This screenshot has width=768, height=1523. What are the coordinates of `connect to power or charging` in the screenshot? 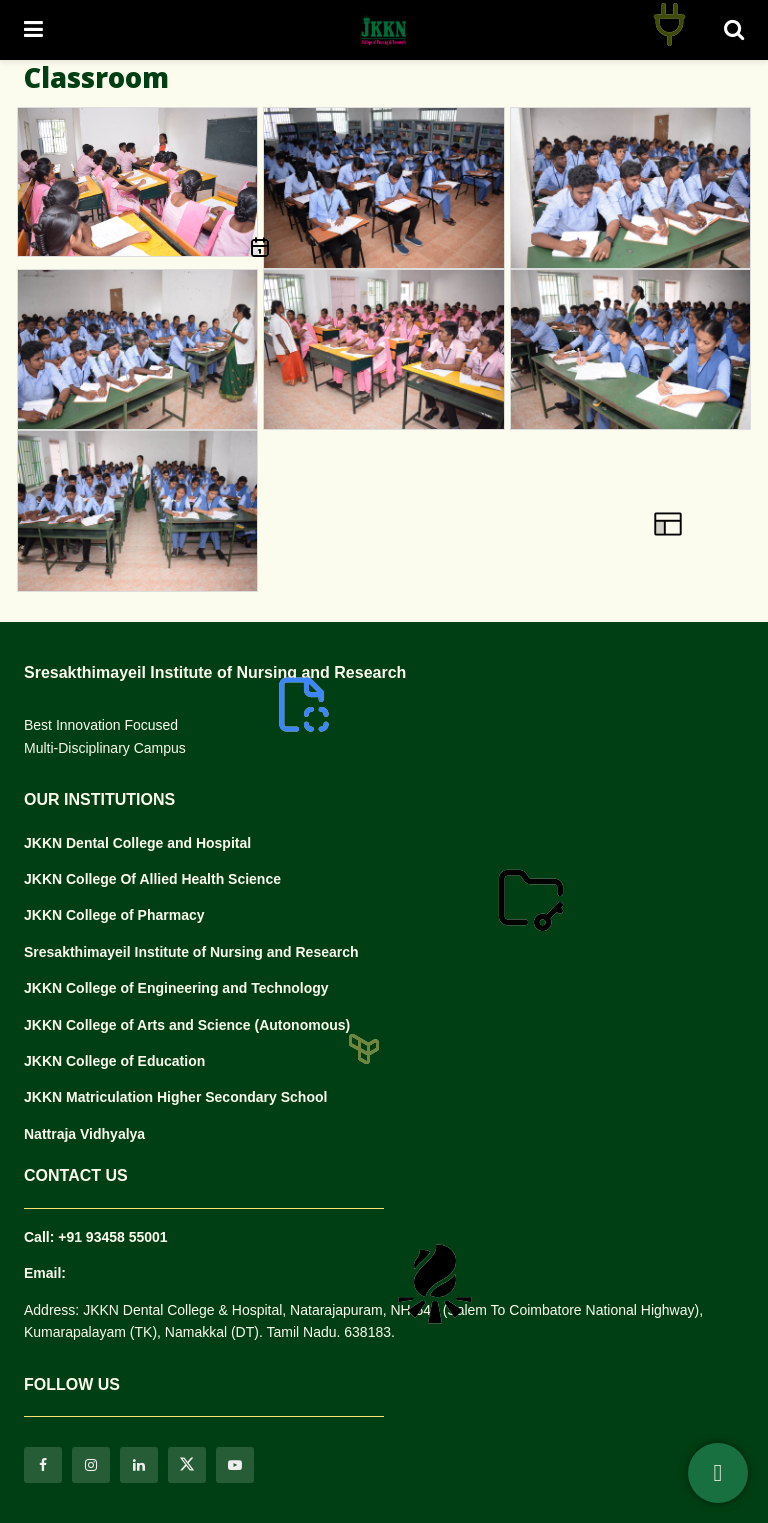 It's located at (669, 24).